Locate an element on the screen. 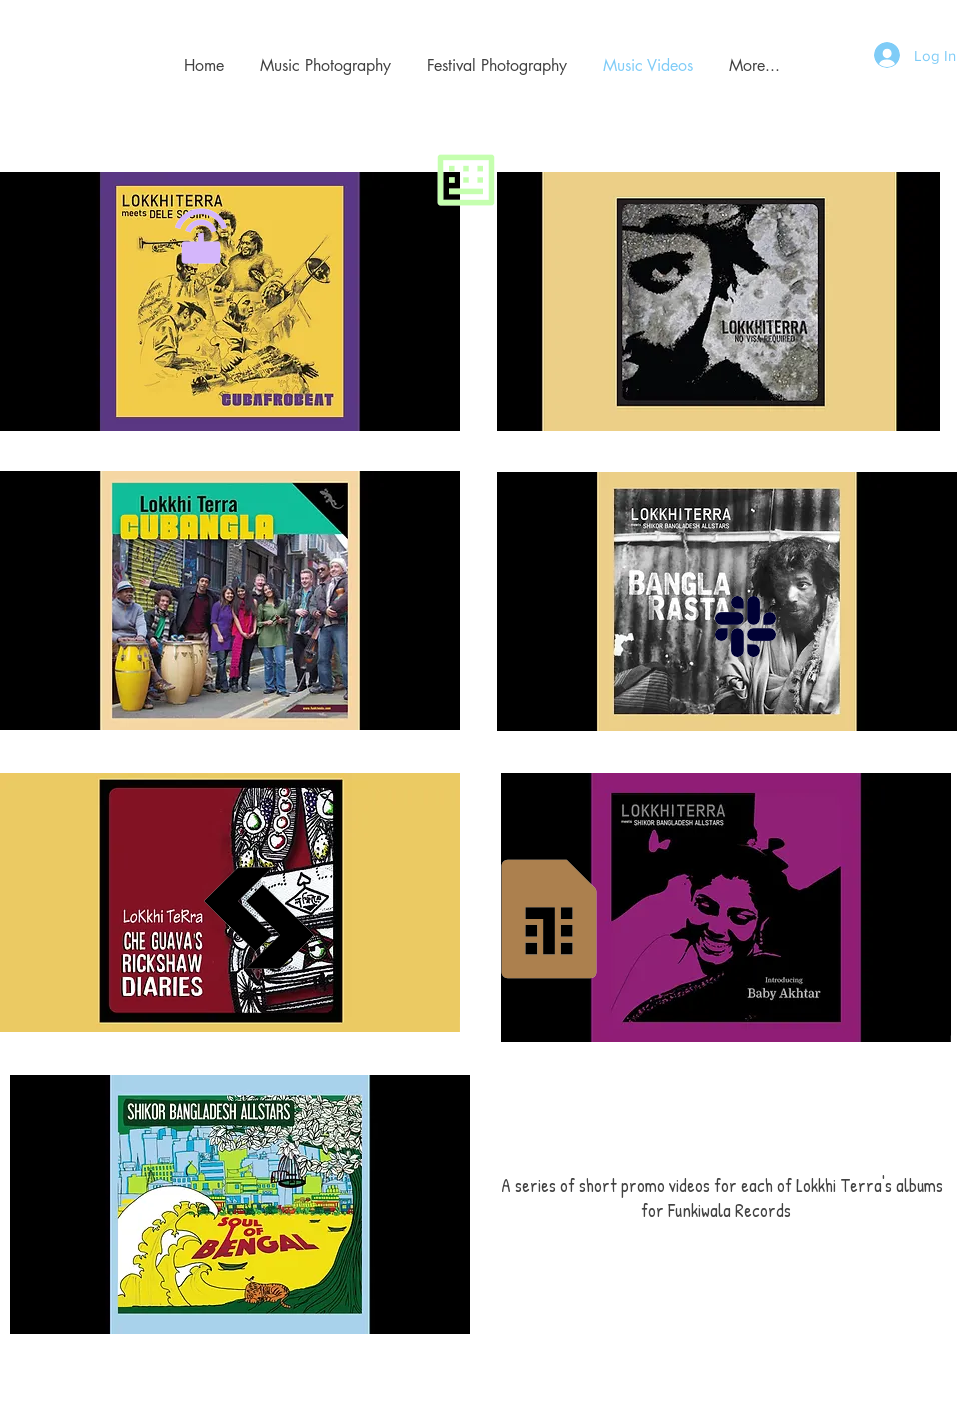 This screenshot has width=980, height=1415. open on-screen keyboard is located at coordinates (466, 180).